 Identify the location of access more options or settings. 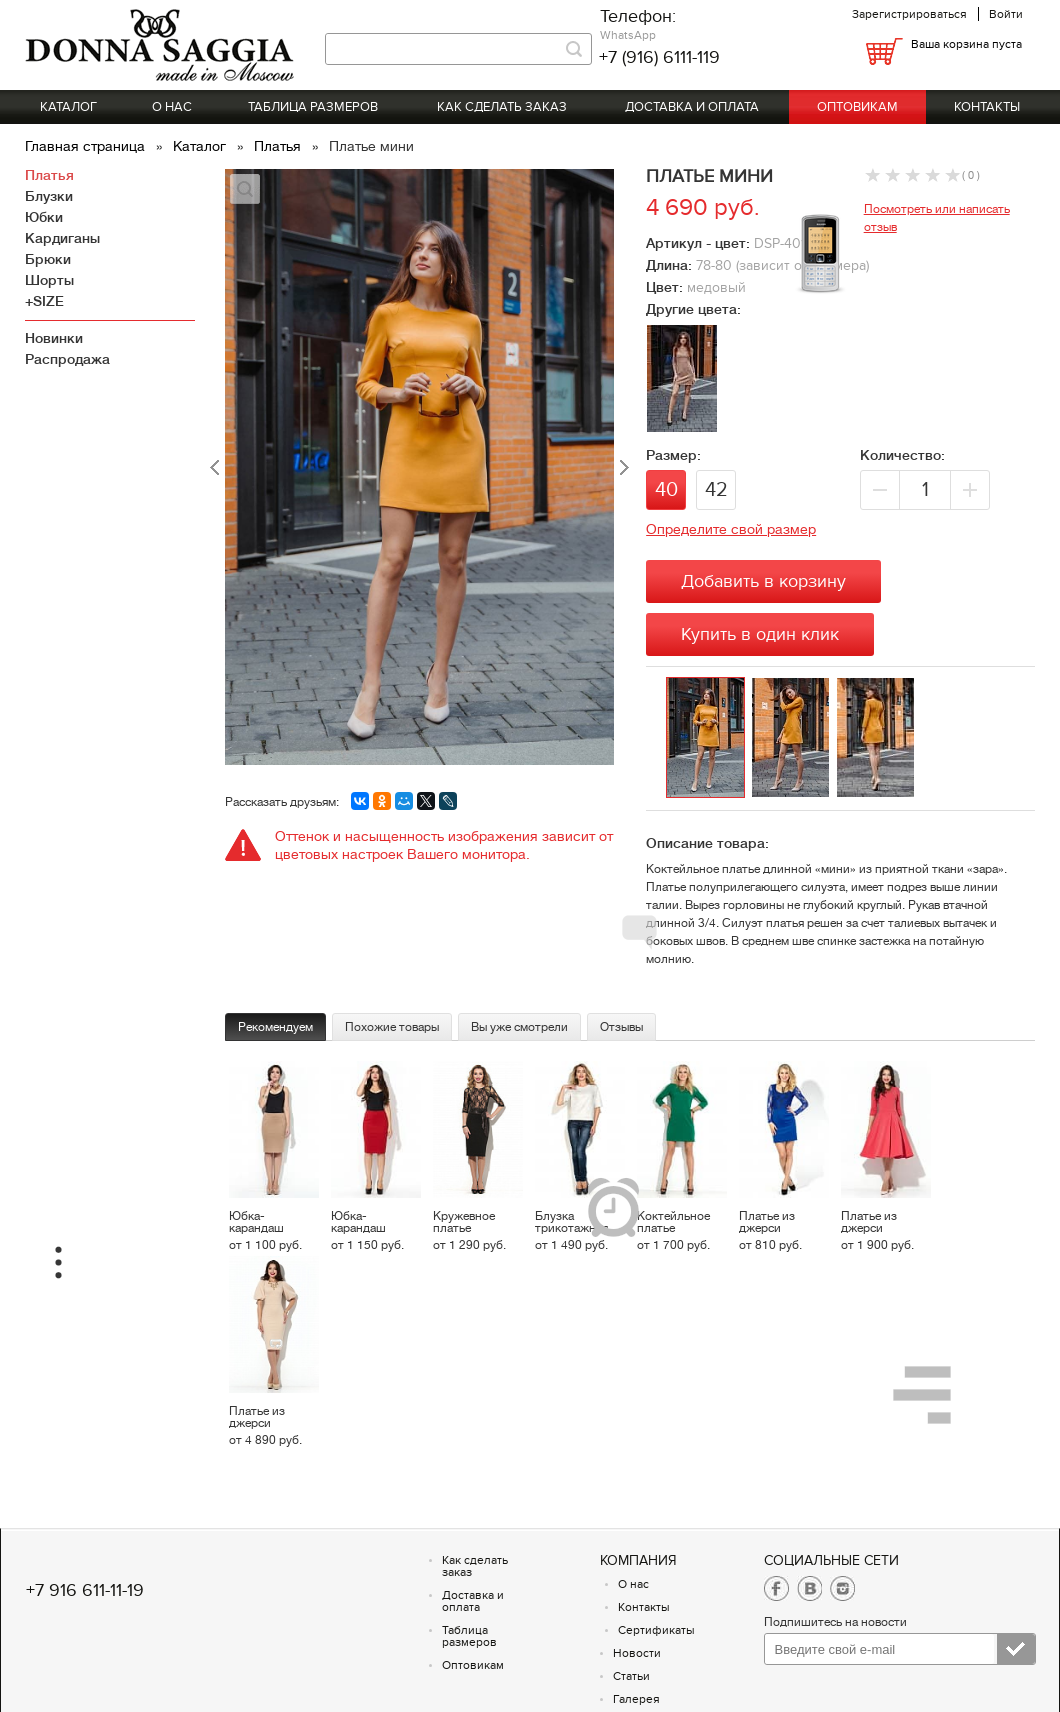
(58, 1262).